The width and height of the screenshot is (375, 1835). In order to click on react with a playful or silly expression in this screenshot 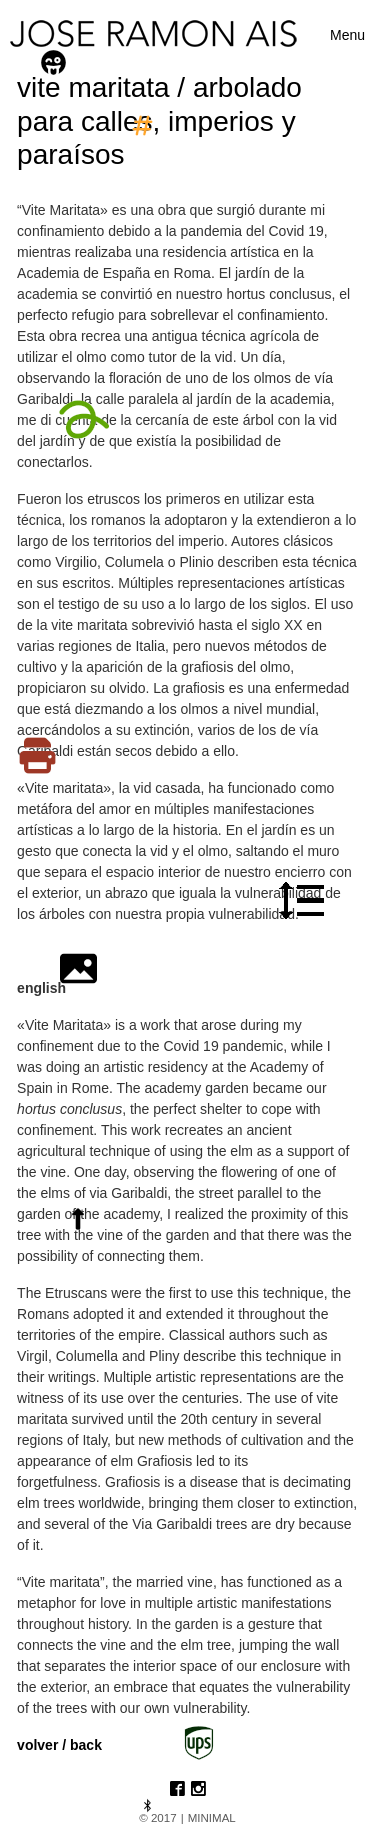, I will do `click(53, 62)`.